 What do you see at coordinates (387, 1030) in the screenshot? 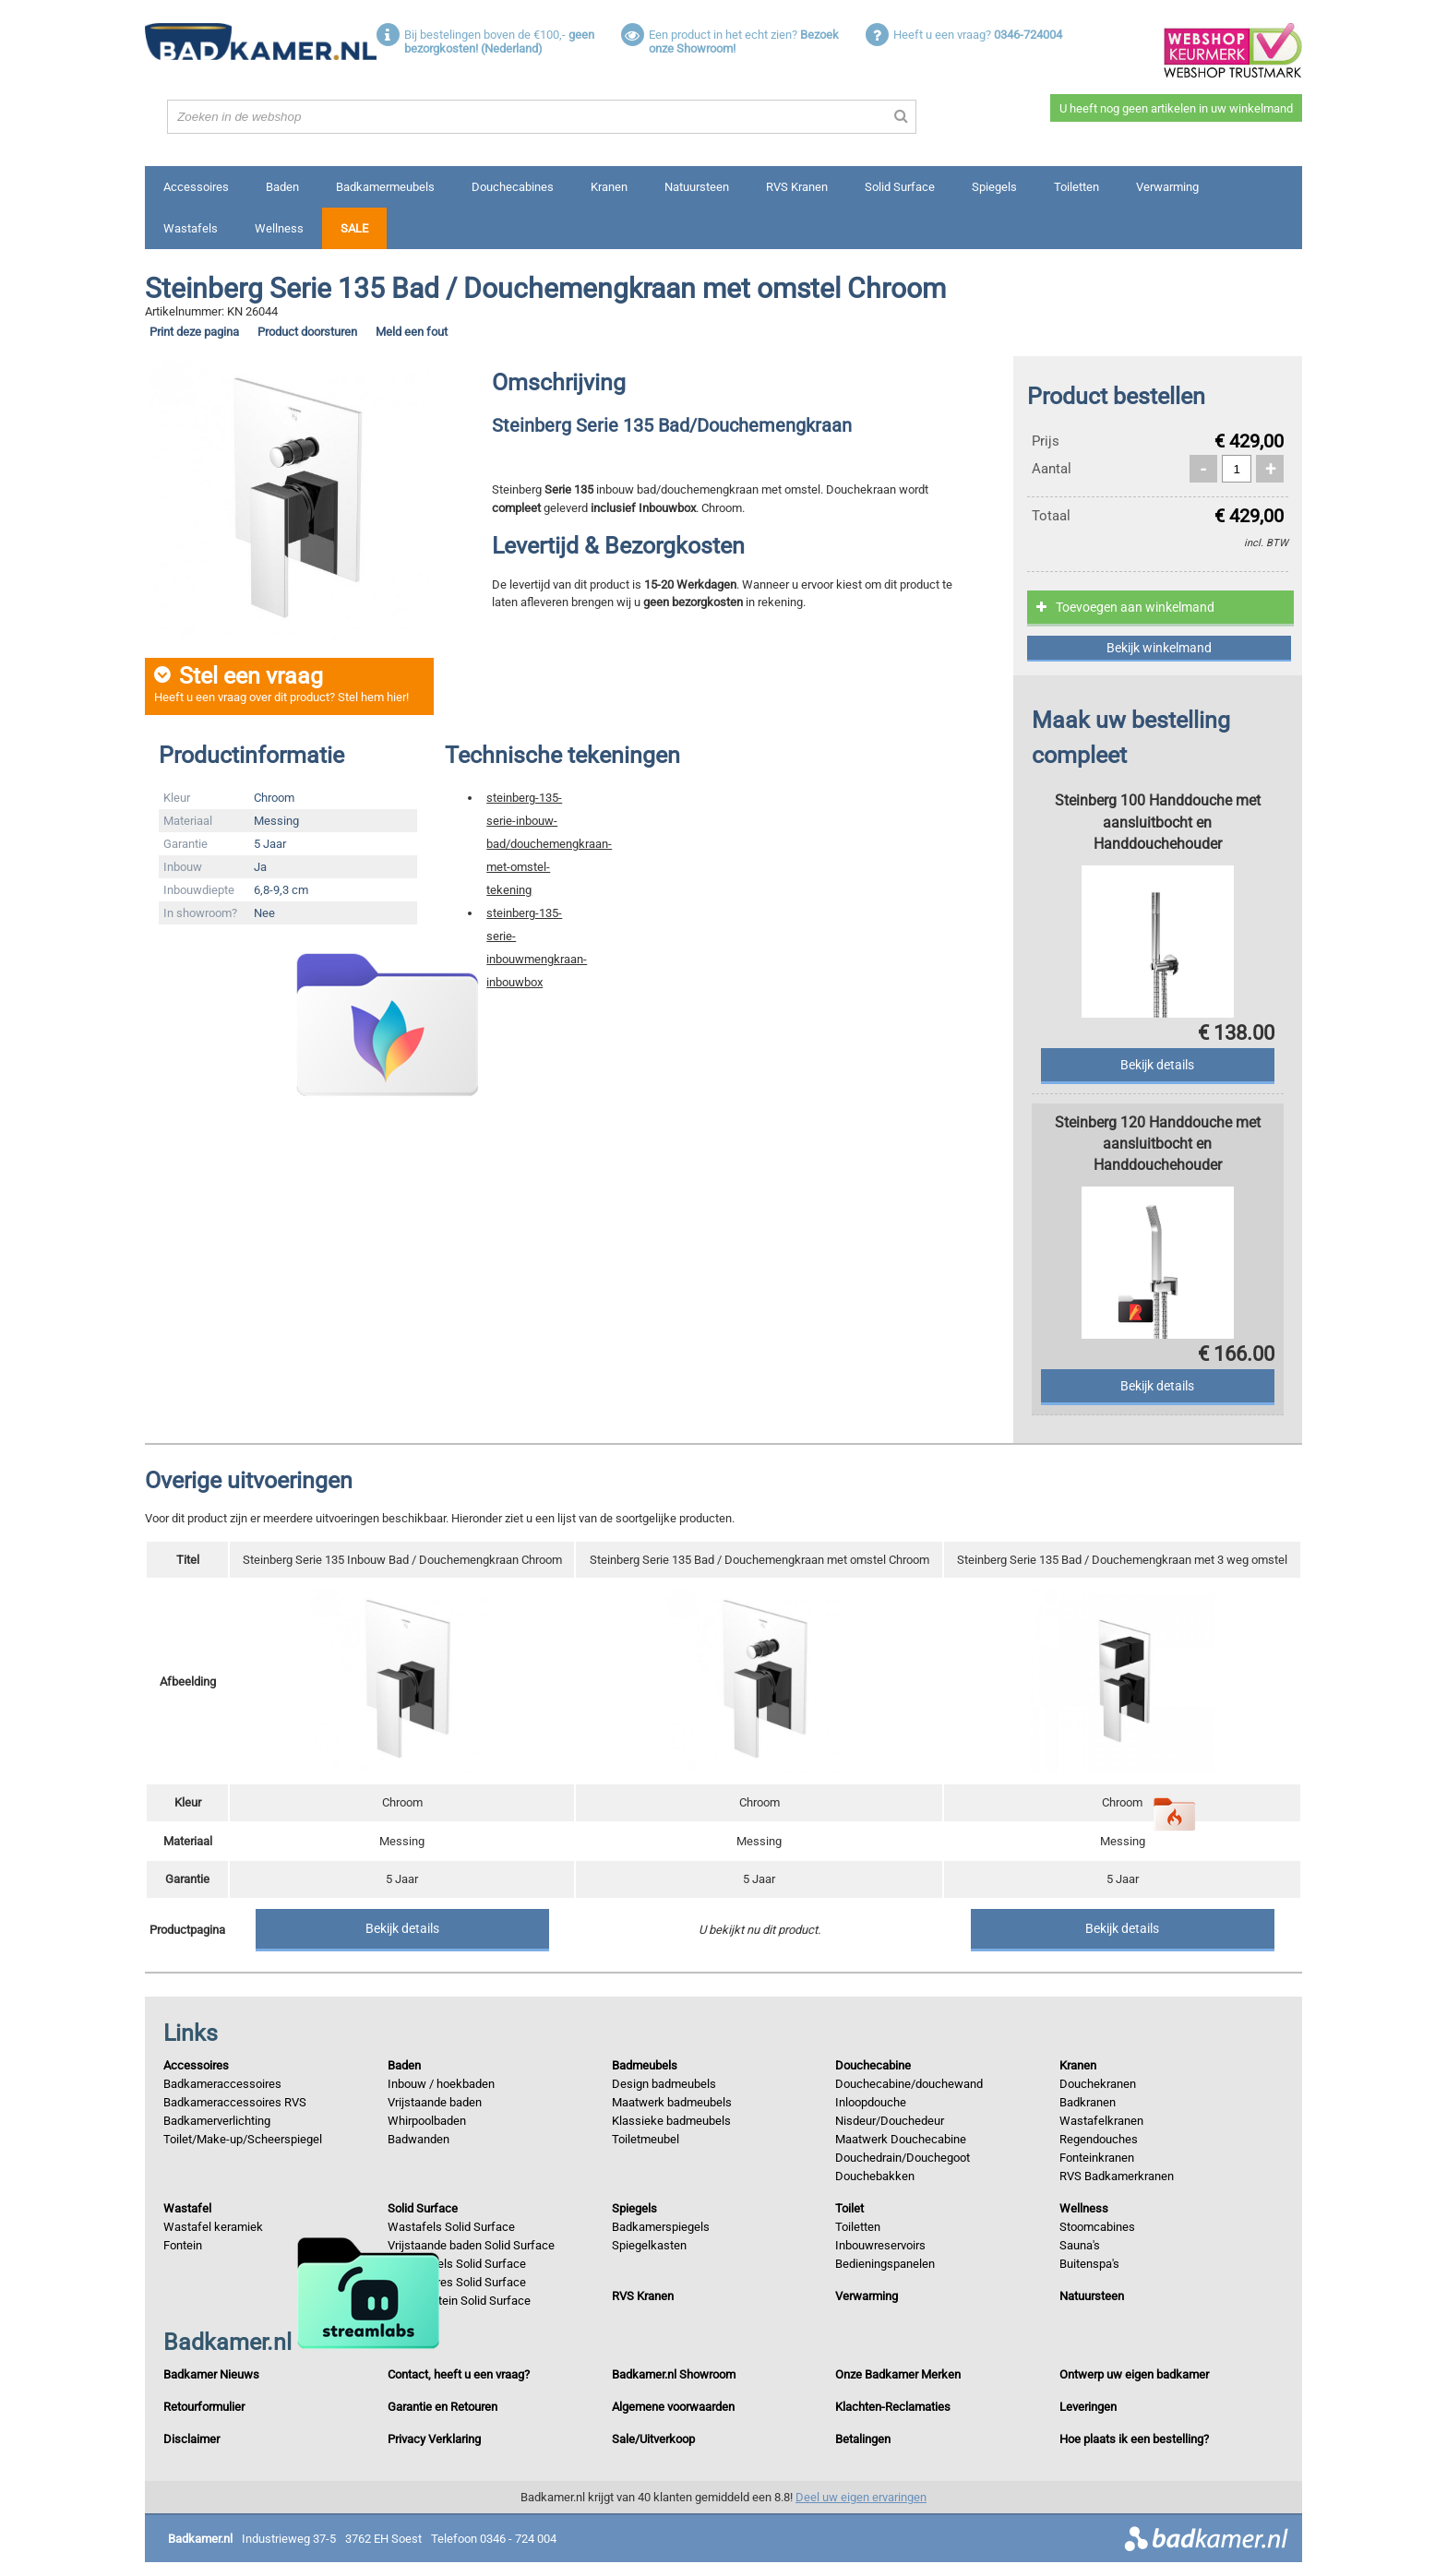
I see `open mindnode documents folder` at bounding box center [387, 1030].